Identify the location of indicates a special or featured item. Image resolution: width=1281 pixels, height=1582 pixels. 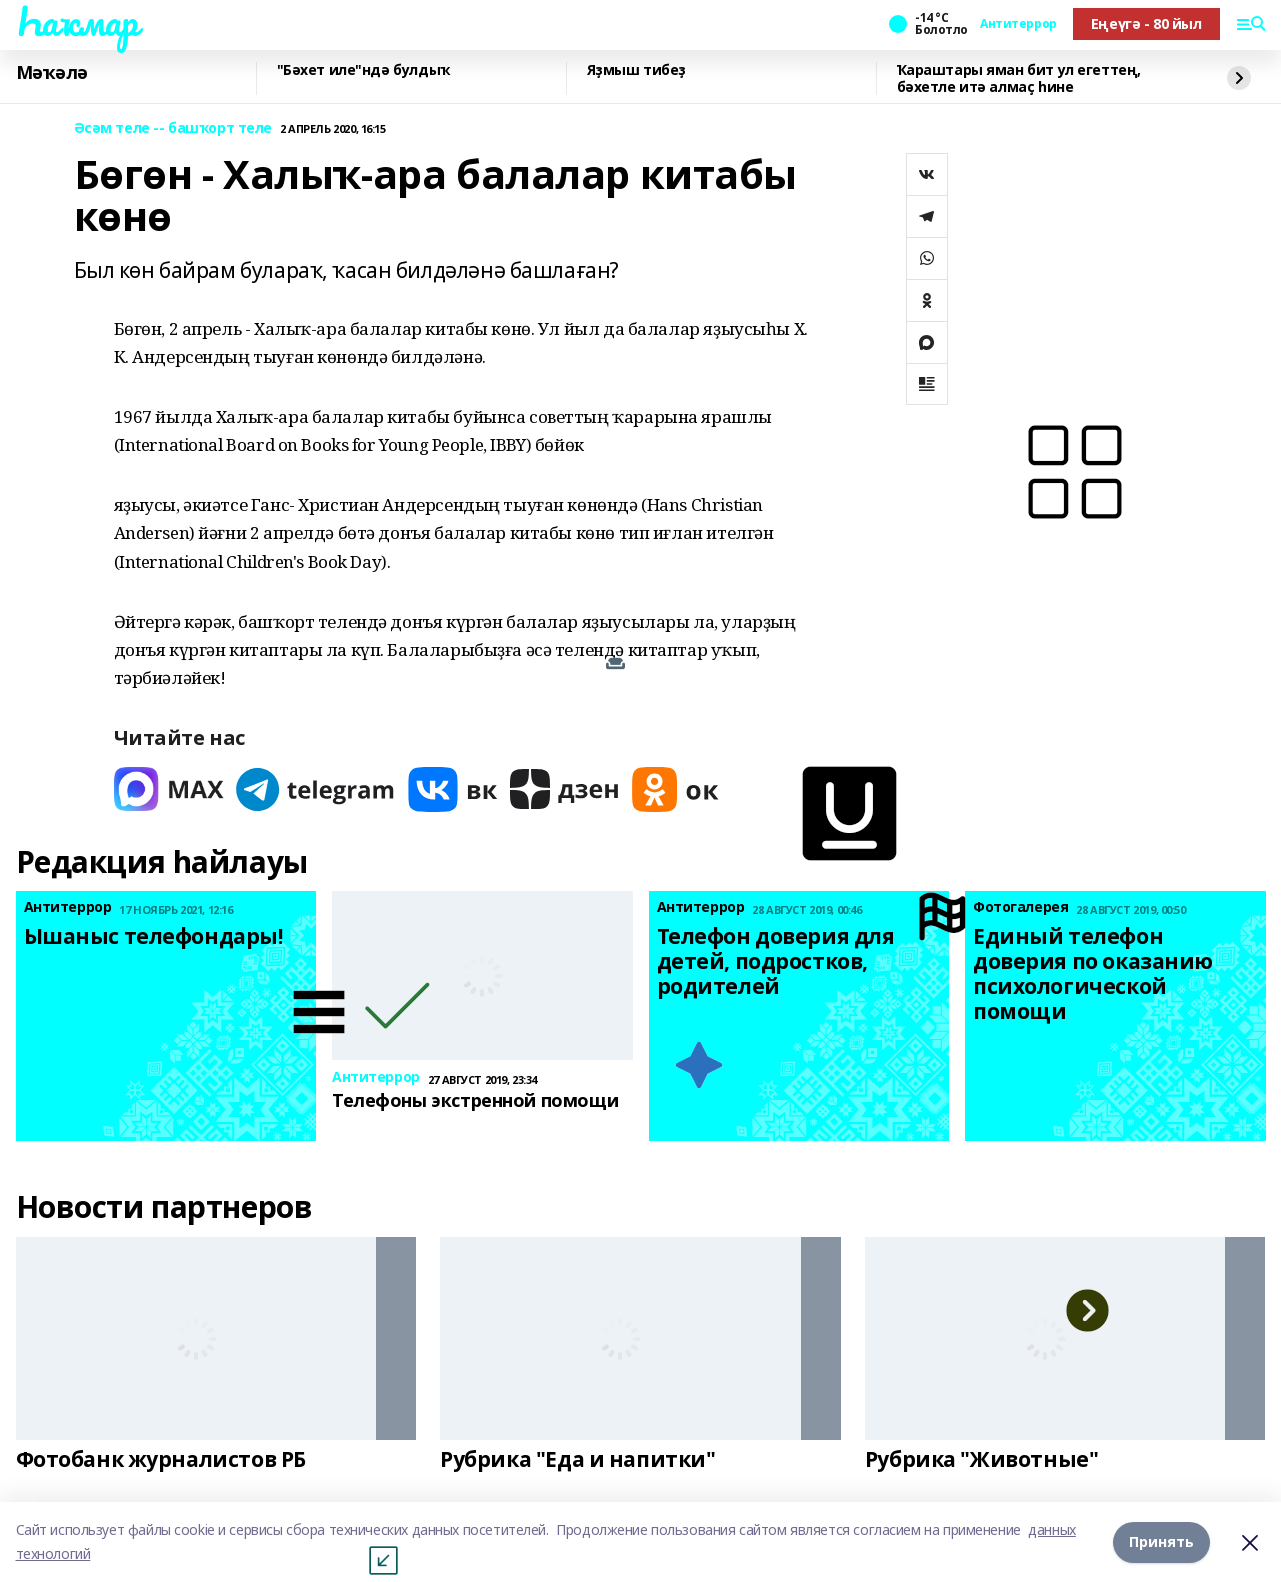
(699, 1065).